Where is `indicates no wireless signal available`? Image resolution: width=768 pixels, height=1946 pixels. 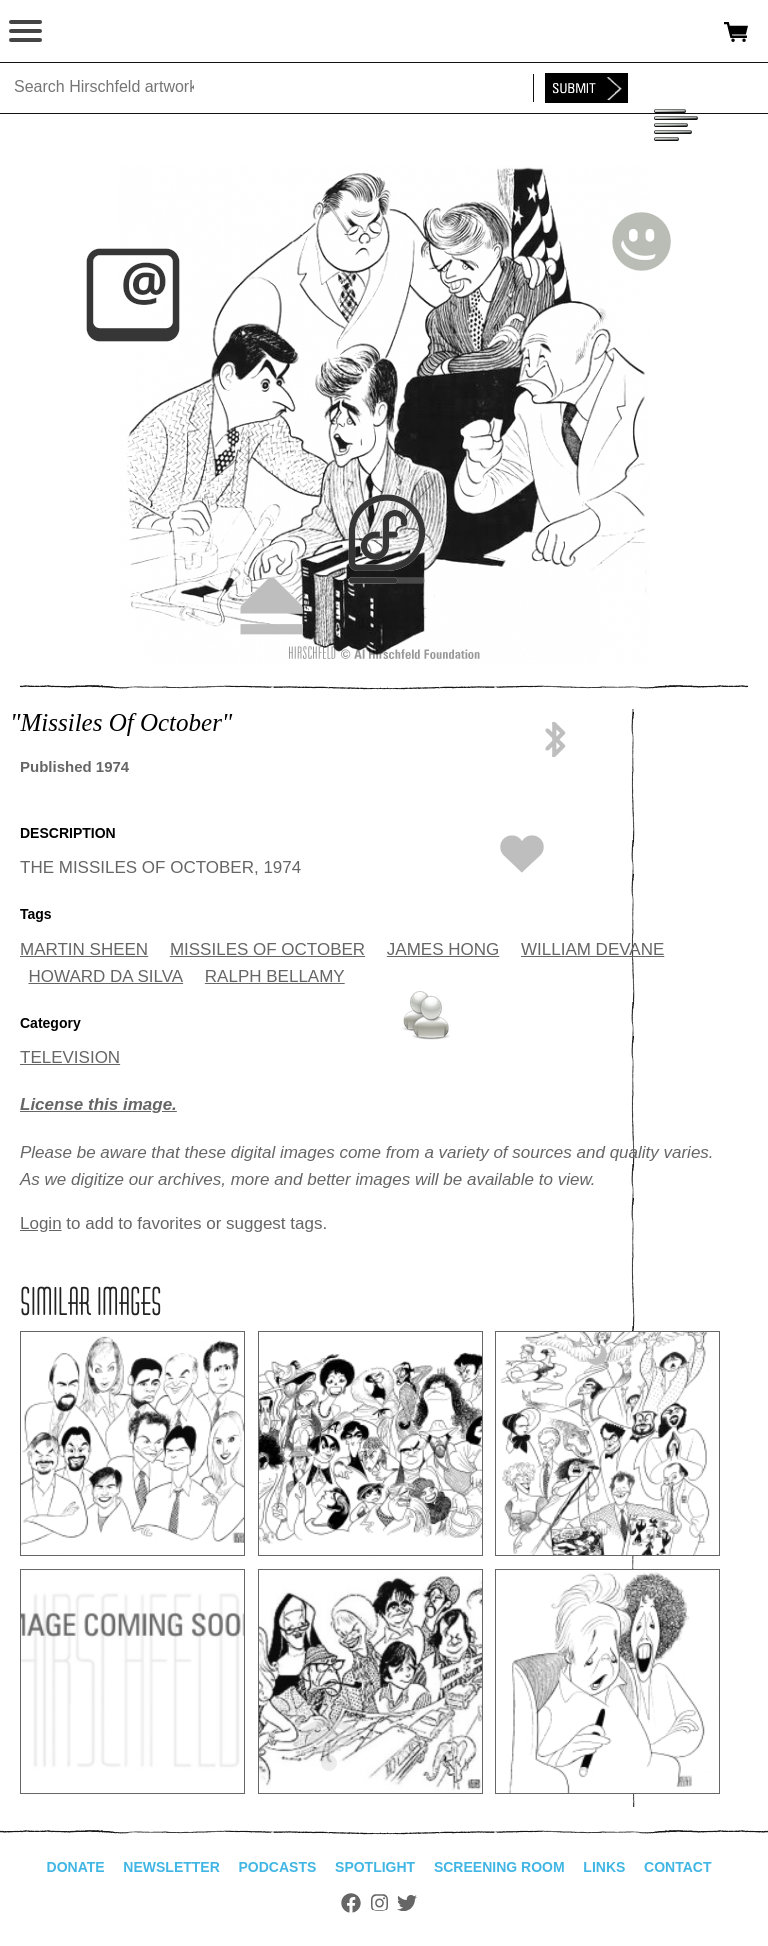 indicates no wireless signal available is located at coordinates (329, 1743).